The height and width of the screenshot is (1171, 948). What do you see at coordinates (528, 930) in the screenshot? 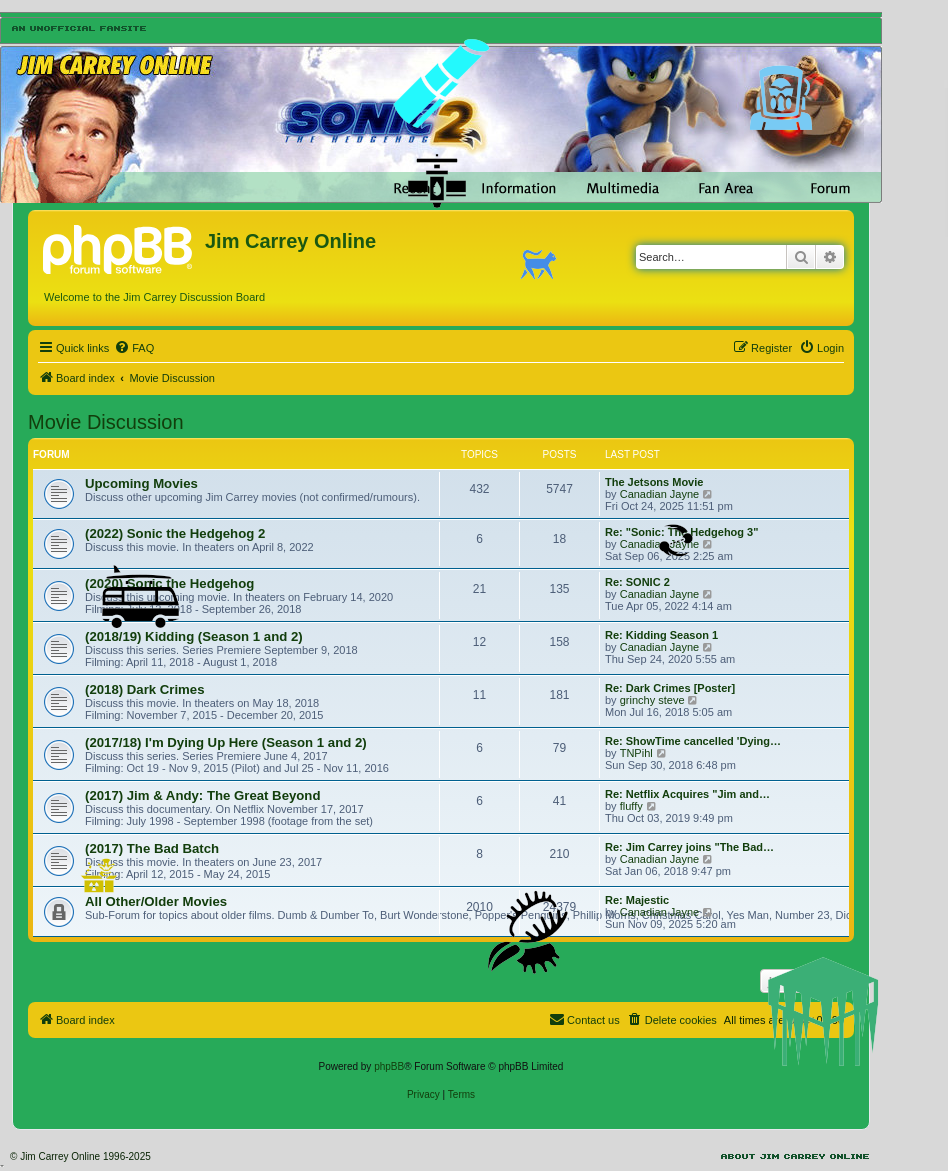
I see `venus flytrap plant icon for a nature or botany game` at bounding box center [528, 930].